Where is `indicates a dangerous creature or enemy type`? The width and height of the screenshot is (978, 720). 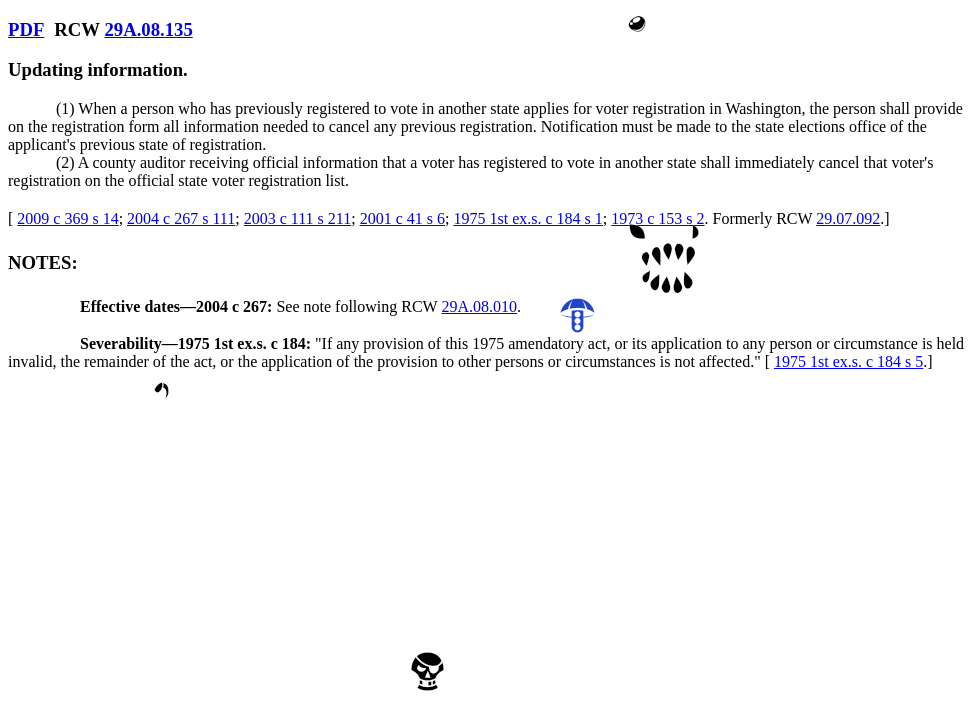
indicates a dangerous creature or enemy type is located at coordinates (663, 256).